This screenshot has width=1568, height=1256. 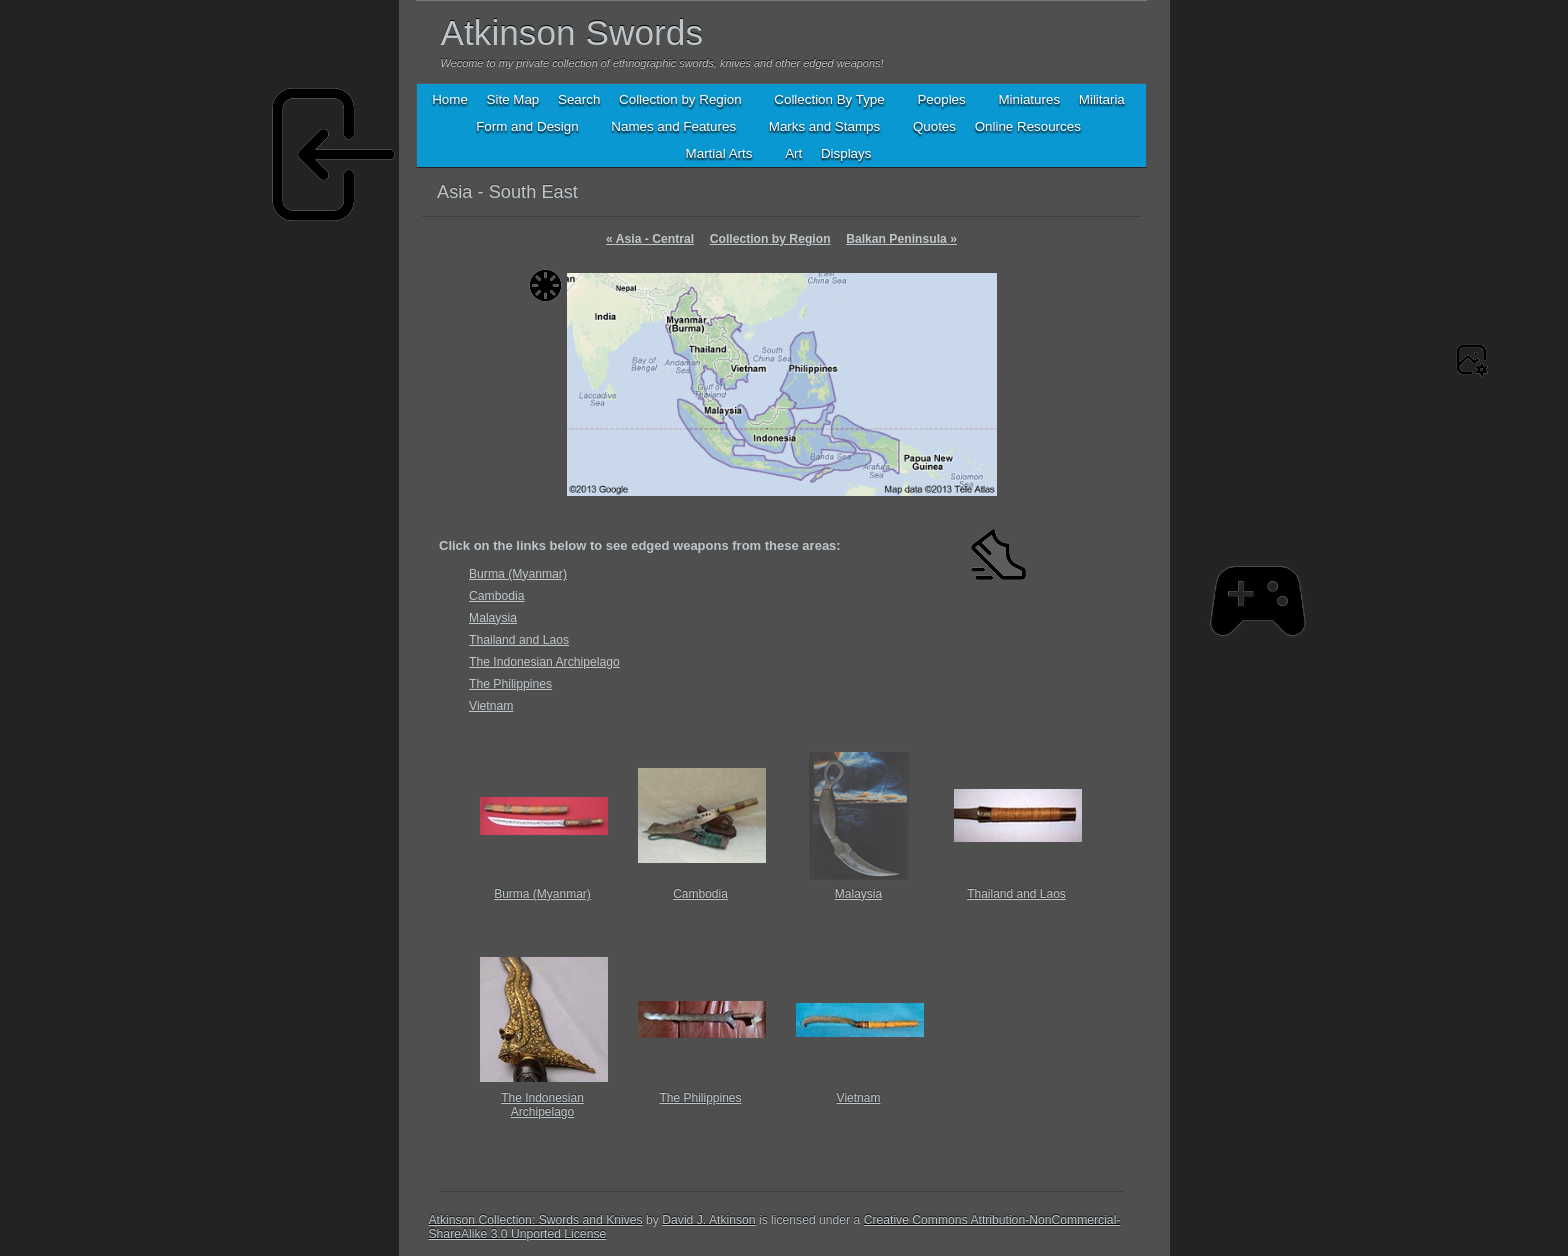 What do you see at coordinates (545, 285) in the screenshot?
I see `loading content in progress` at bounding box center [545, 285].